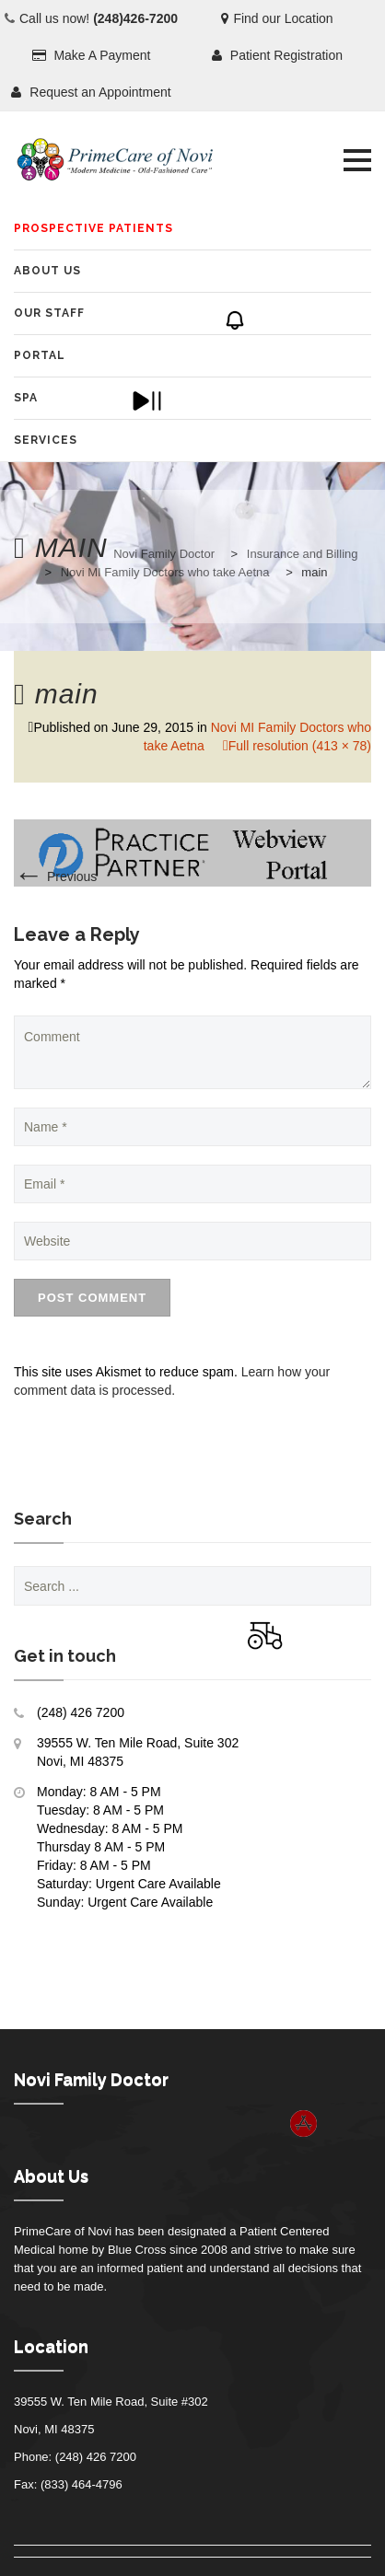 The image size is (385, 2576). What do you see at coordinates (146, 400) in the screenshot?
I see `toggle between play and pause for media` at bounding box center [146, 400].